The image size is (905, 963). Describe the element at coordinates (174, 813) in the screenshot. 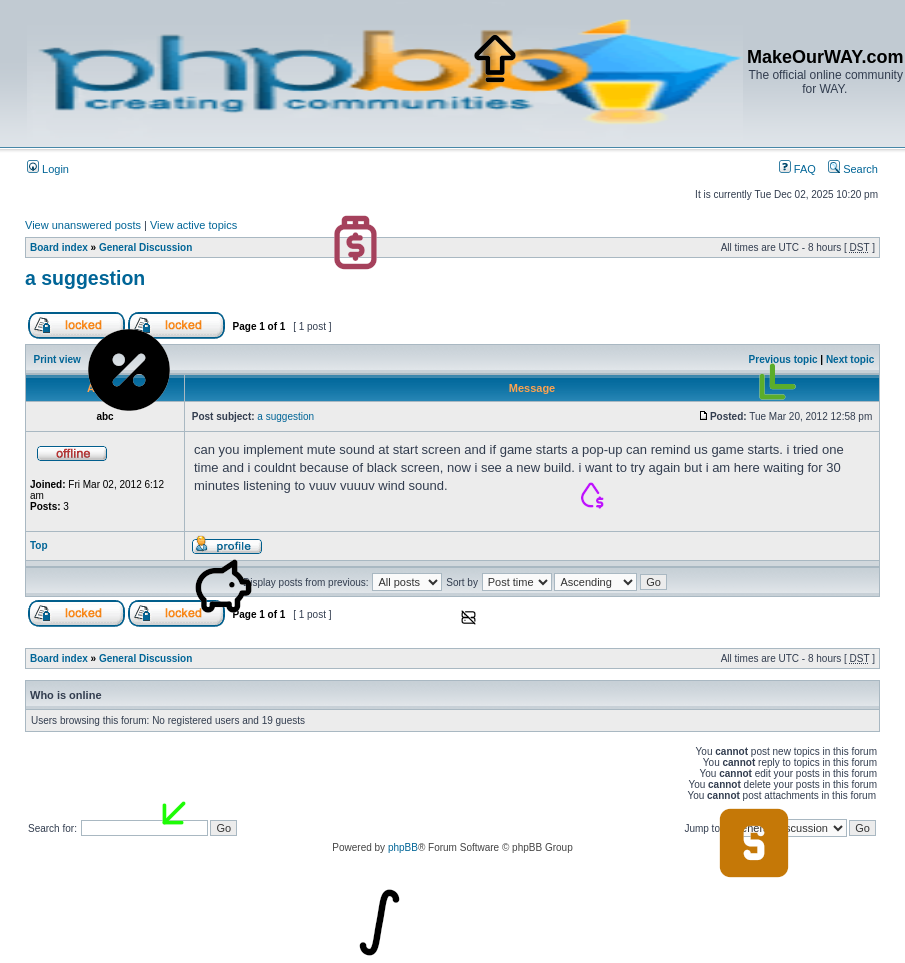

I see `navigate to the bottom-left corner` at that location.